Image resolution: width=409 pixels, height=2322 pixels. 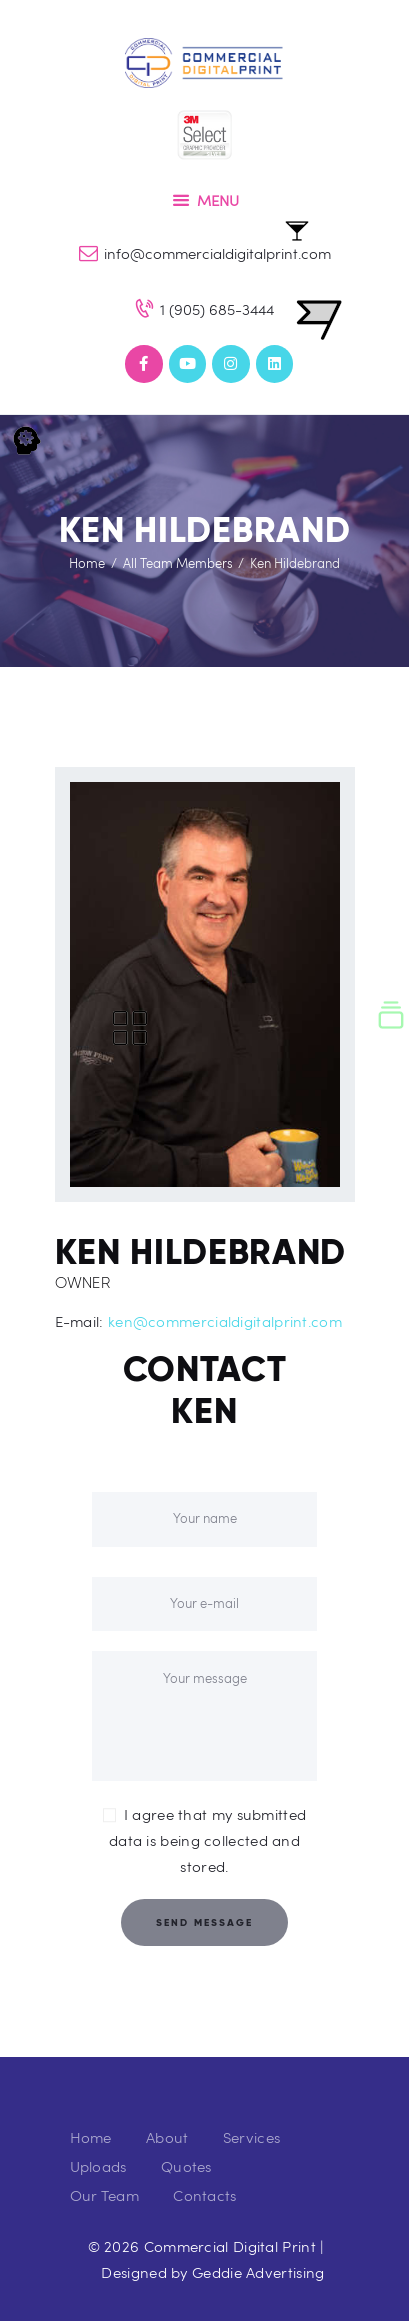 I want to click on access bar or cocktail menu, so click(x=297, y=231).